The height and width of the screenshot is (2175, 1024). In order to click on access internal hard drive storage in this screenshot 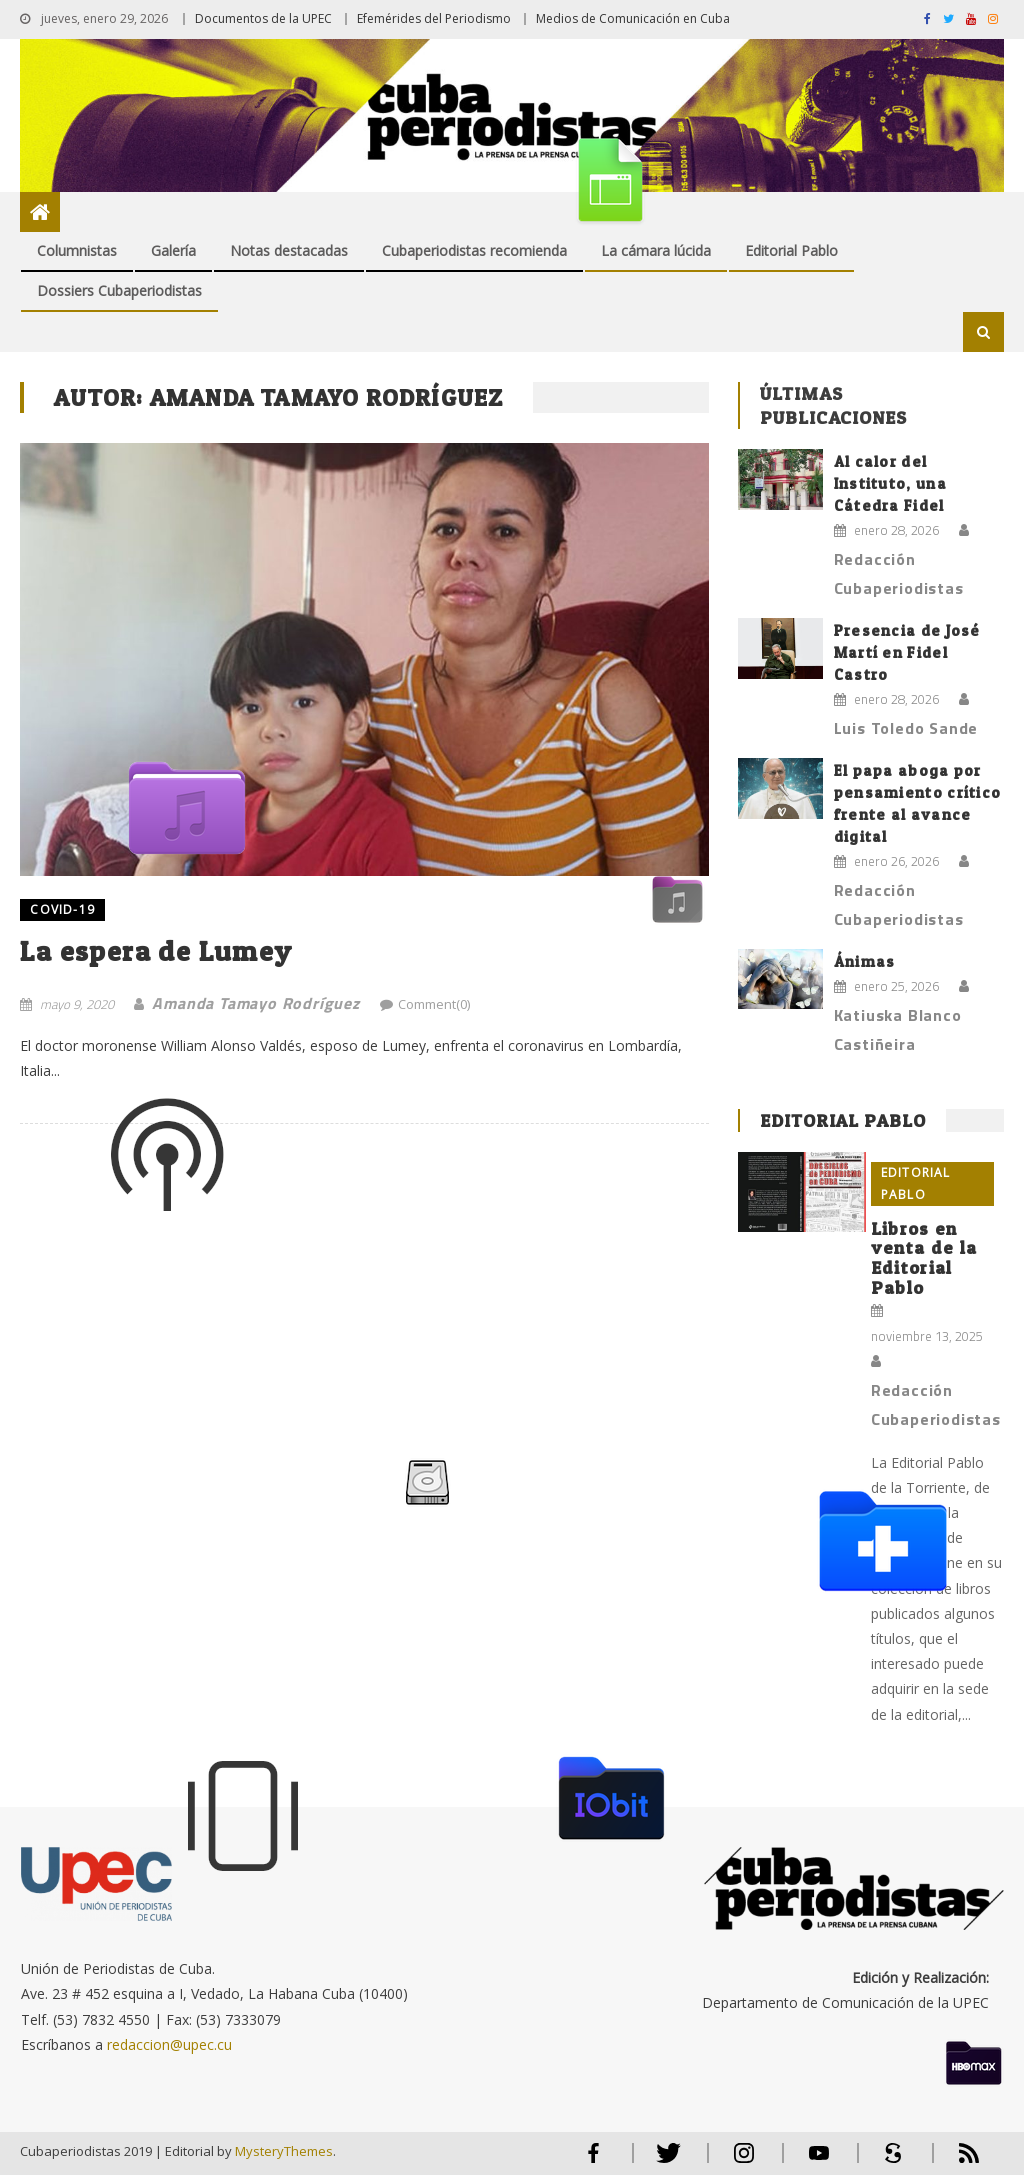, I will do `click(427, 1482)`.